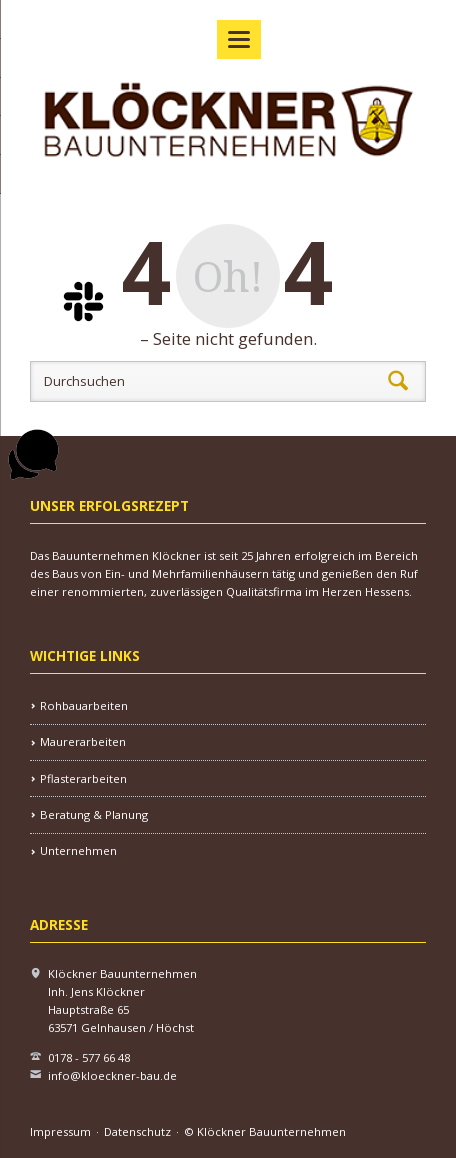 The height and width of the screenshot is (1158, 456). I want to click on open messaging or chat, so click(33, 454).